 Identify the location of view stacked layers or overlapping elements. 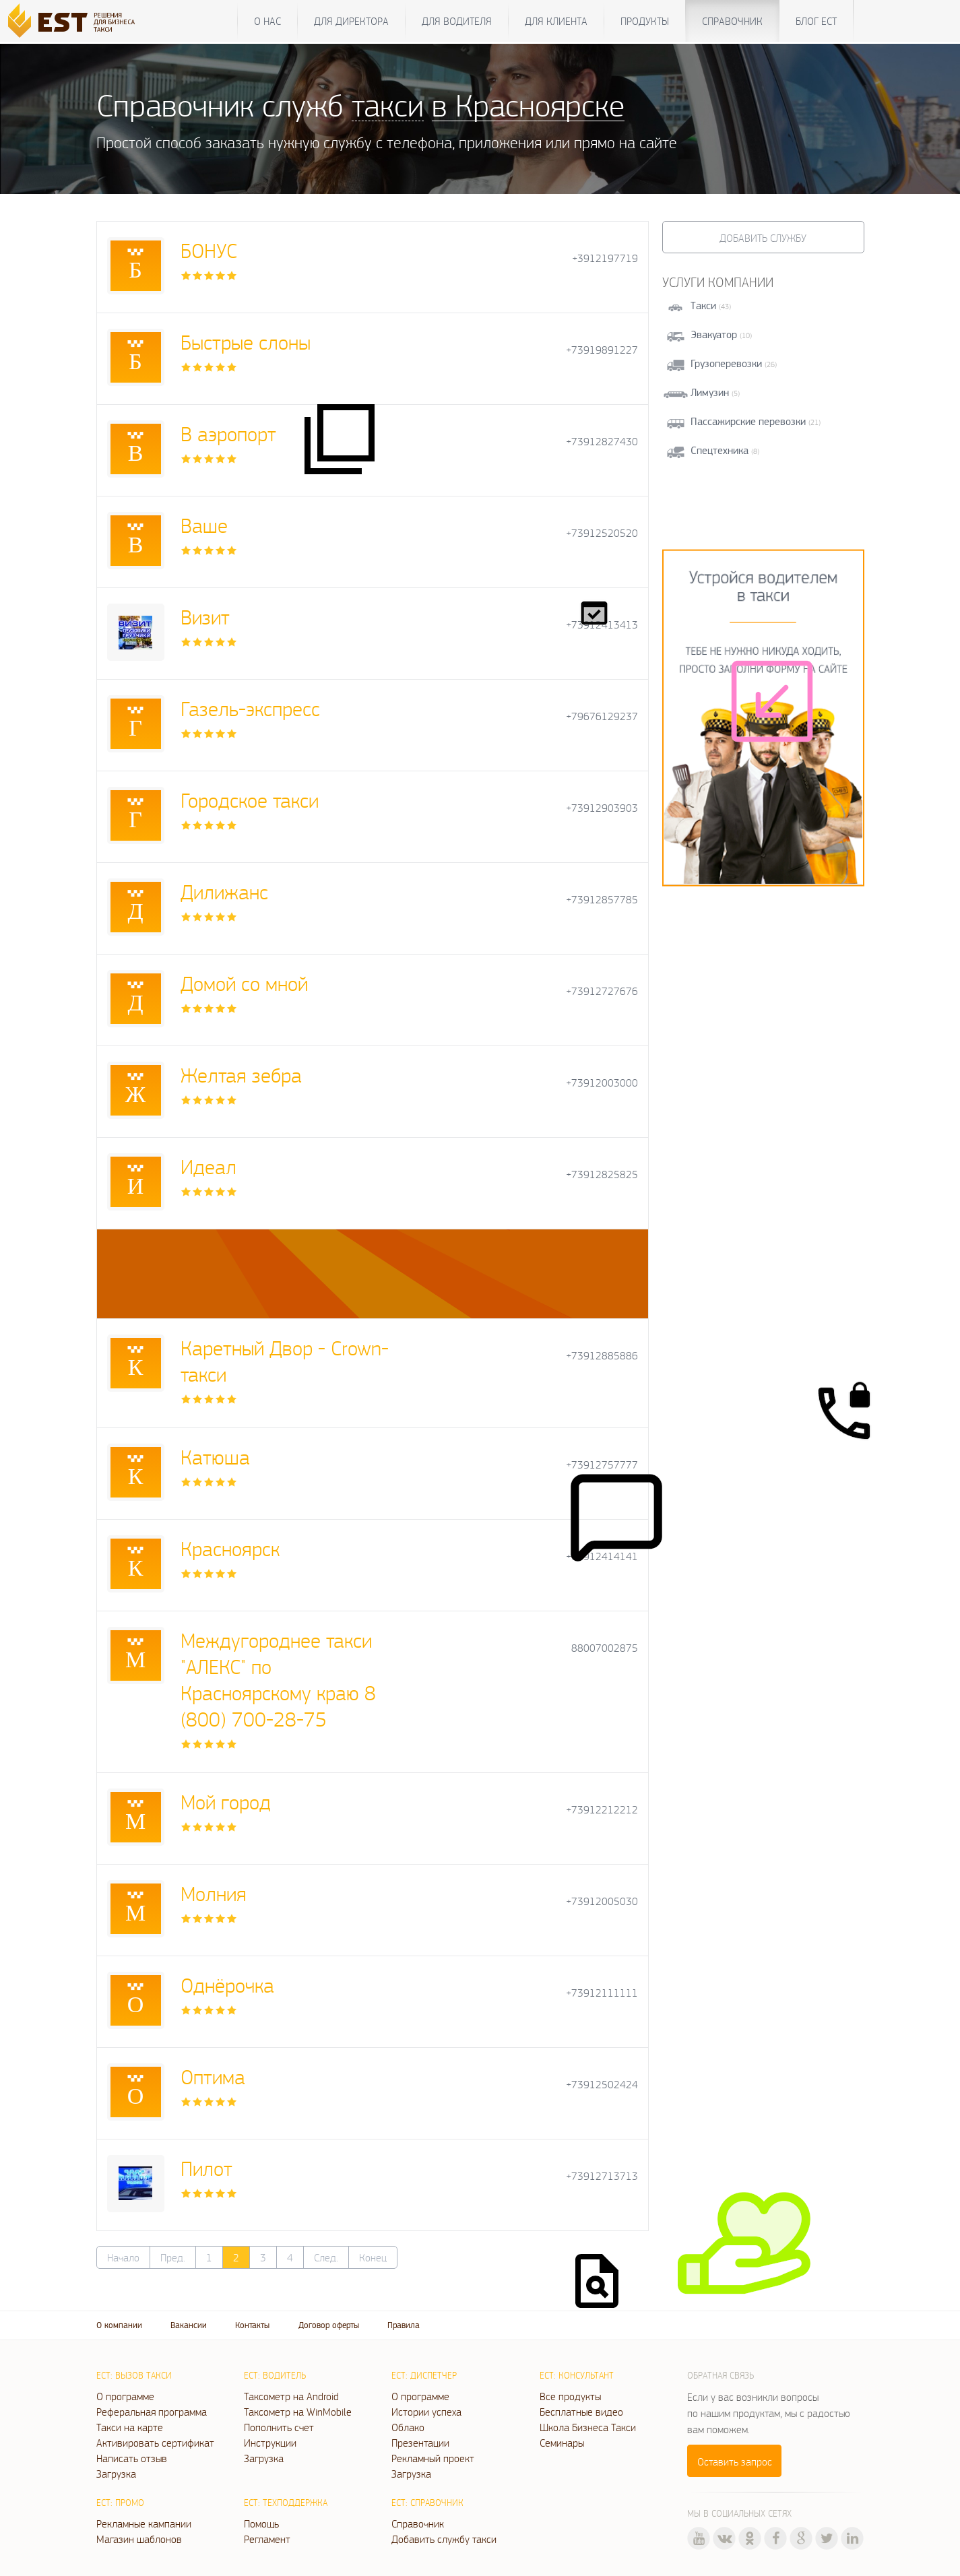
(340, 439).